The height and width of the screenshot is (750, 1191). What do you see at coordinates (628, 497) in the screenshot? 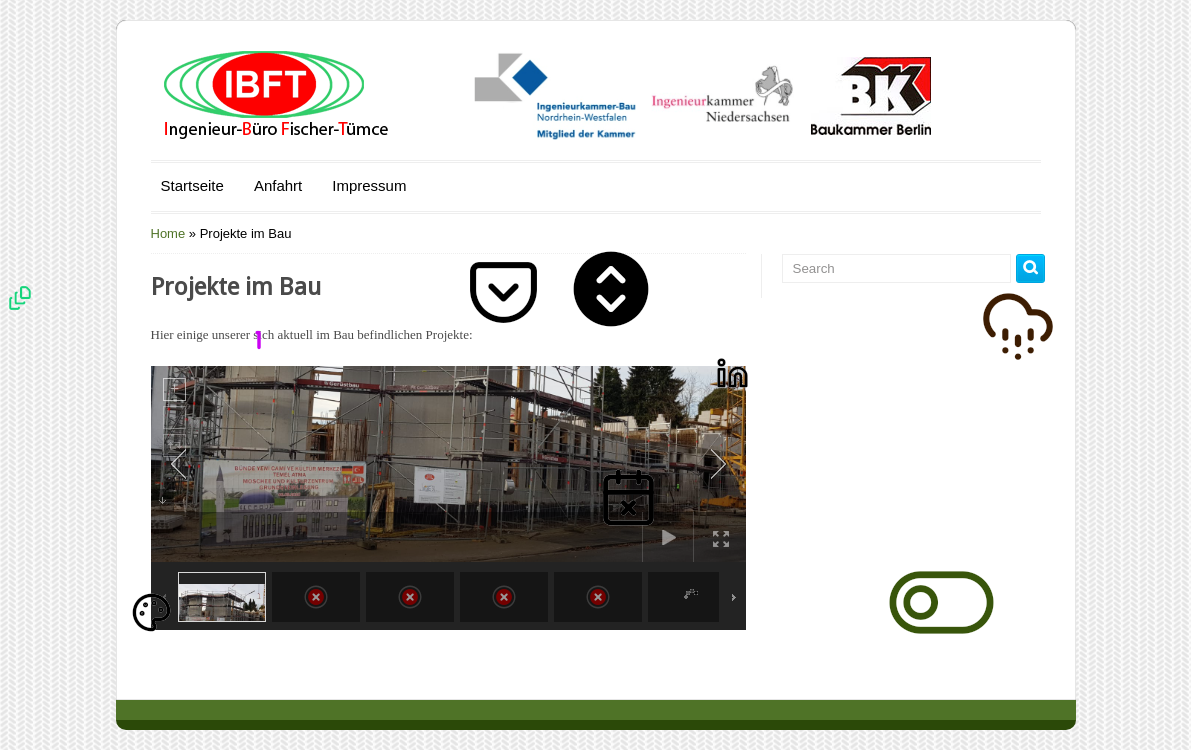
I see `cancel or delete a scheduled event` at bounding box center [628, 497].